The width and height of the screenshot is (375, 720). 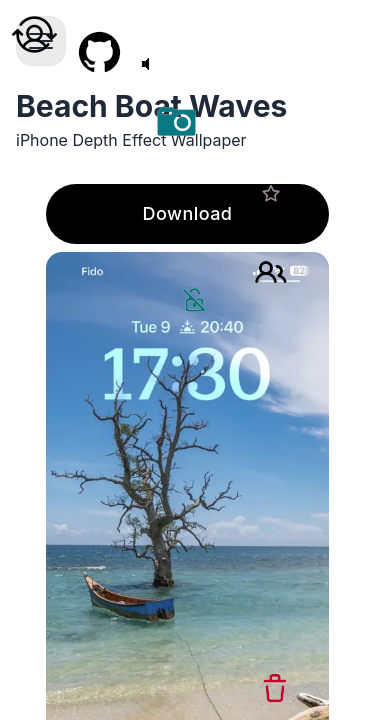 I want to click on view team members or collaborators, so click(x=271, y=273).